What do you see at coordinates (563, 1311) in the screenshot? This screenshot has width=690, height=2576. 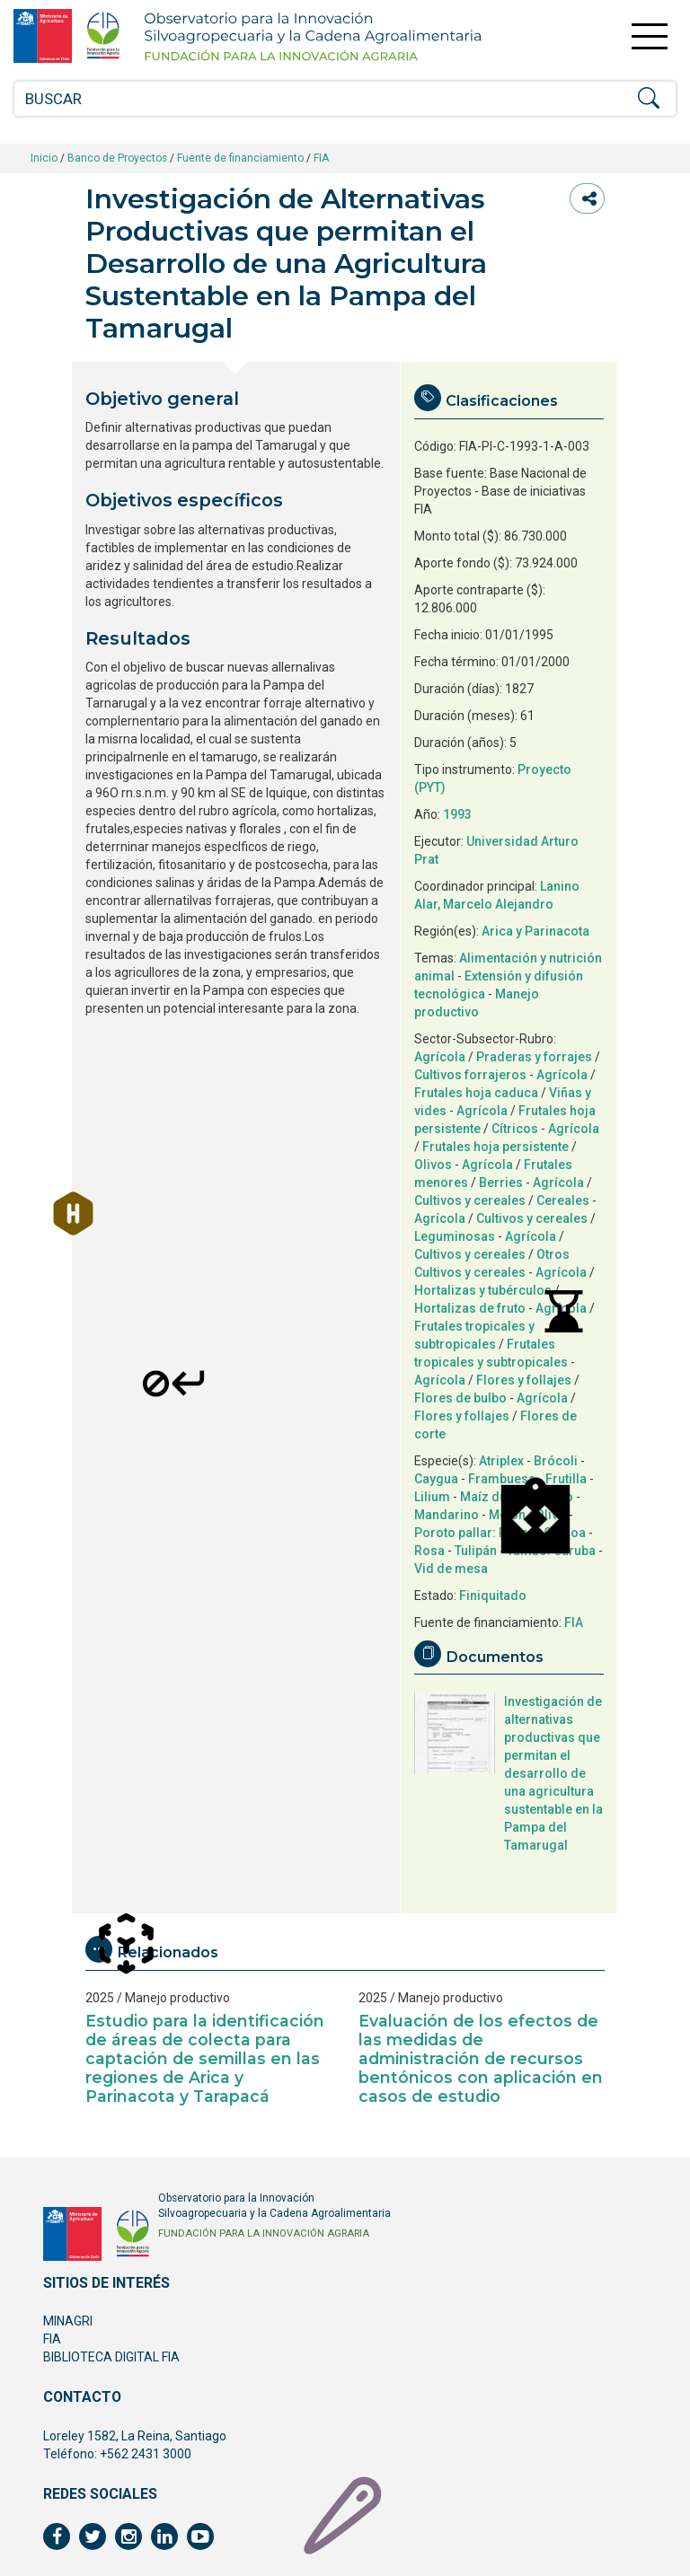 I see `indicates loading or processing in progress` at bounding box center [563, 1311].